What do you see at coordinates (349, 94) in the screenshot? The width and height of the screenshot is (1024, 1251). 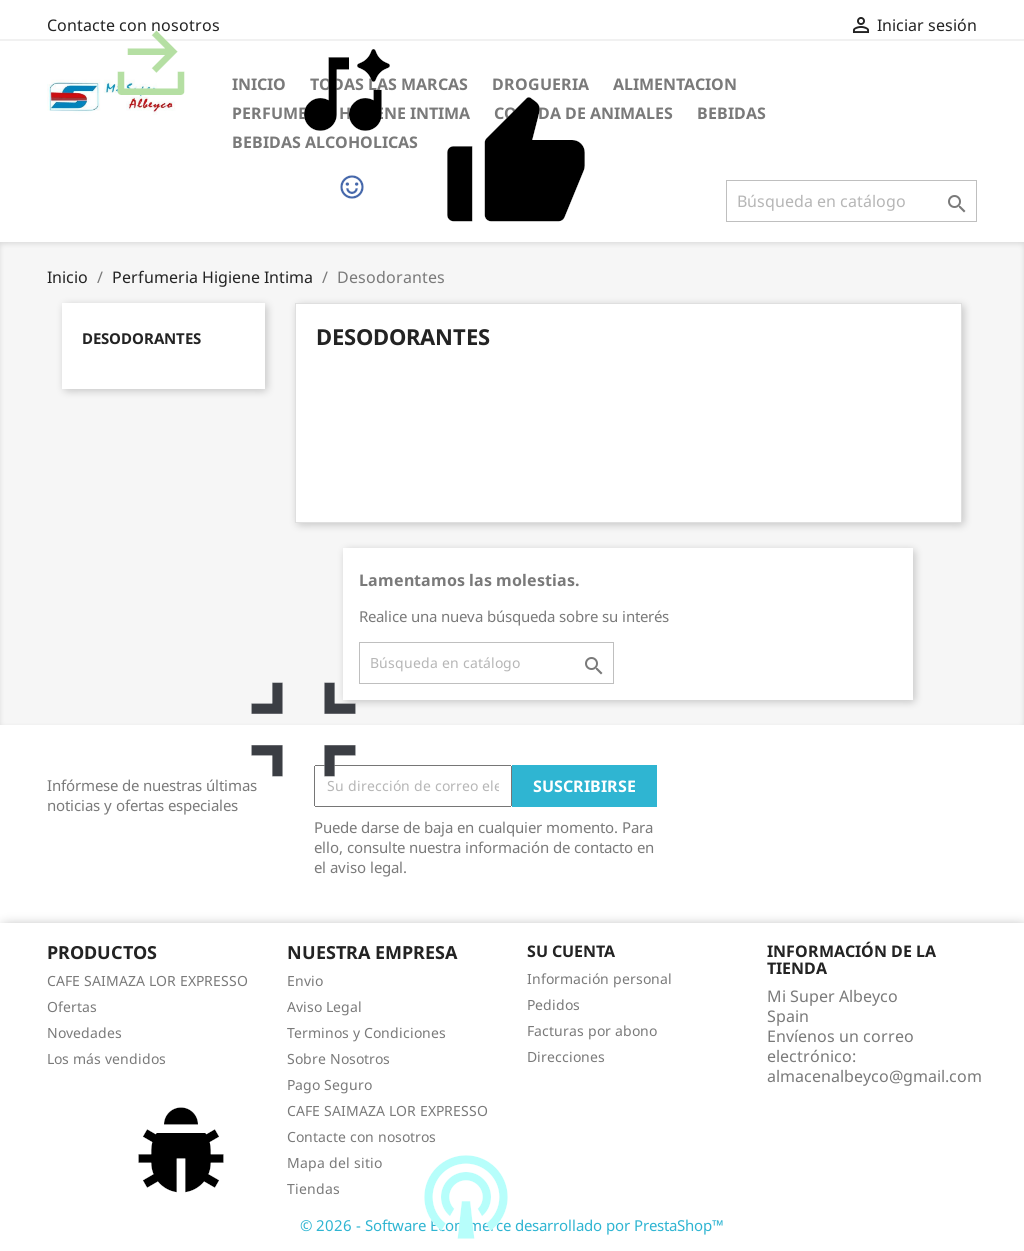 I see `access AI-powered music features` at bounding box center [349, 94].